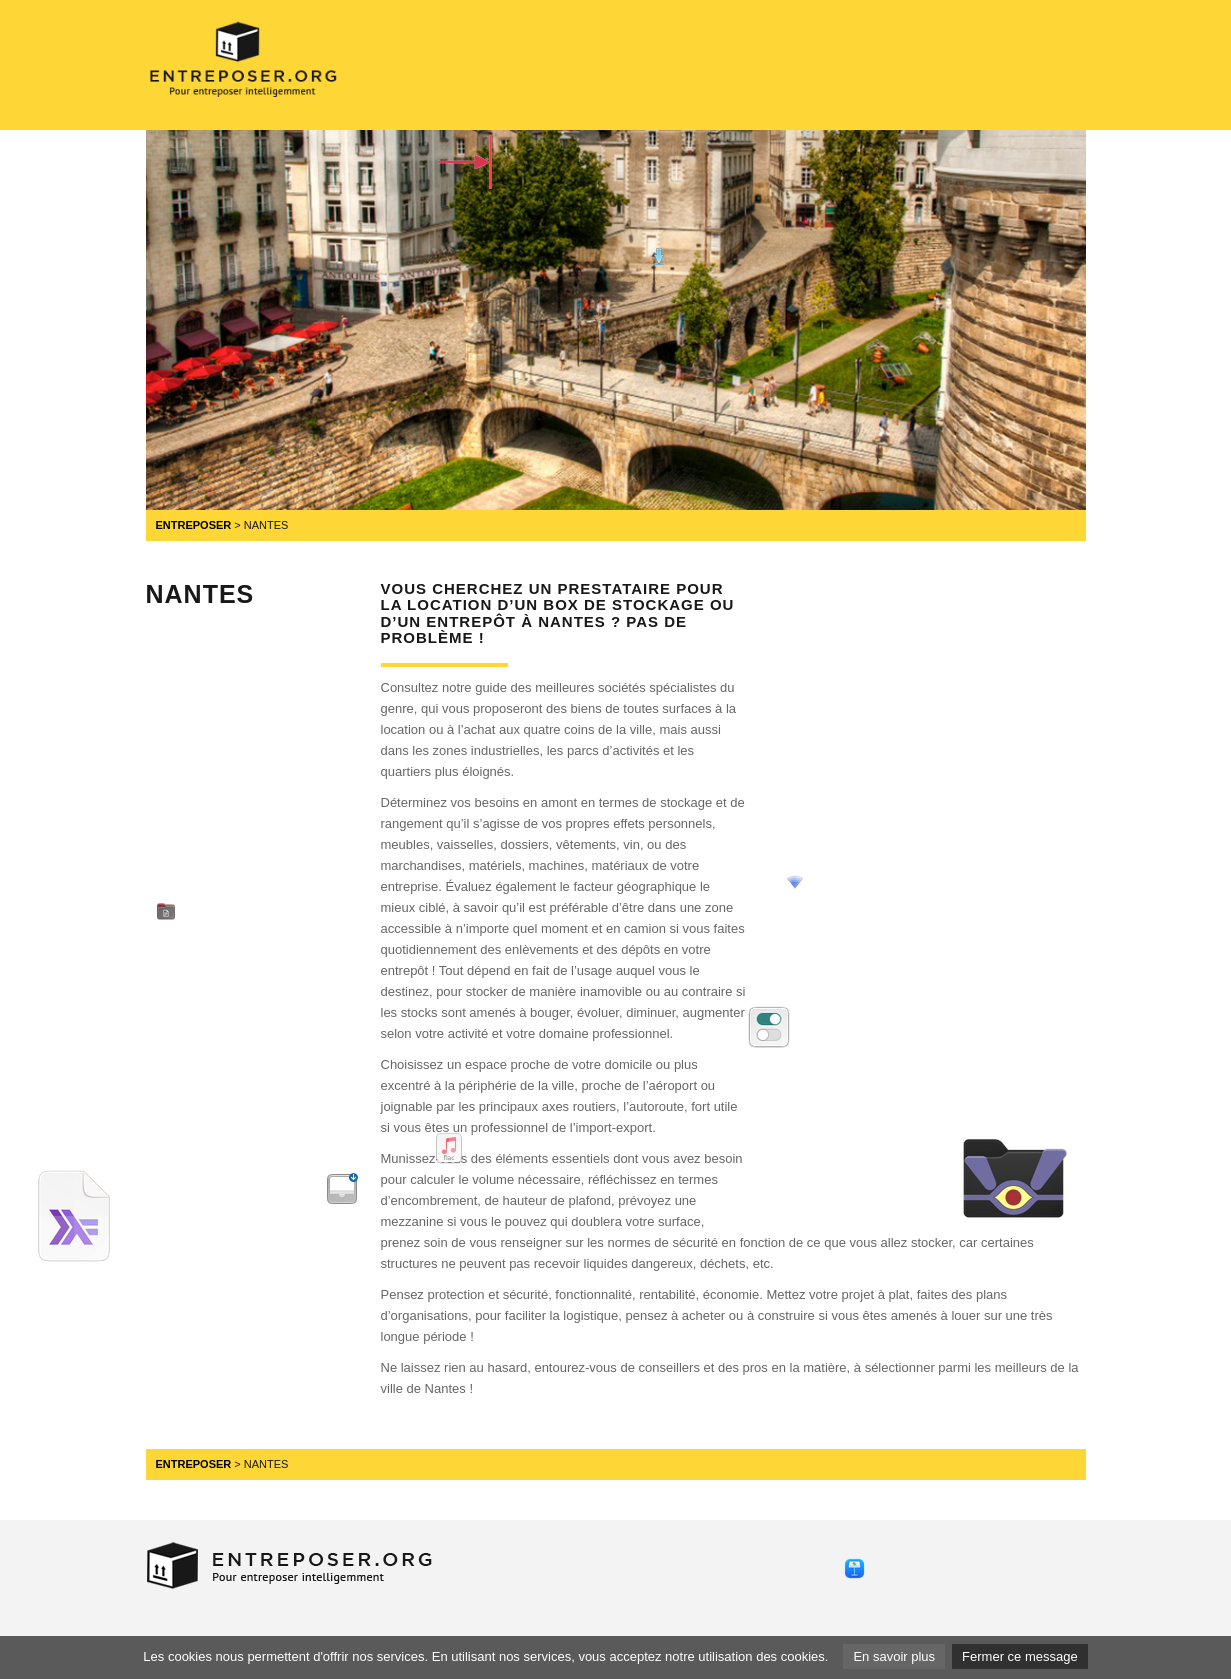 The width and height of the screenshot is (1231, 1679). What do you see at coordinates (795, 882) in the screenshot?
I see `indicates wireless network connection status` at bounding box center [795, 882].